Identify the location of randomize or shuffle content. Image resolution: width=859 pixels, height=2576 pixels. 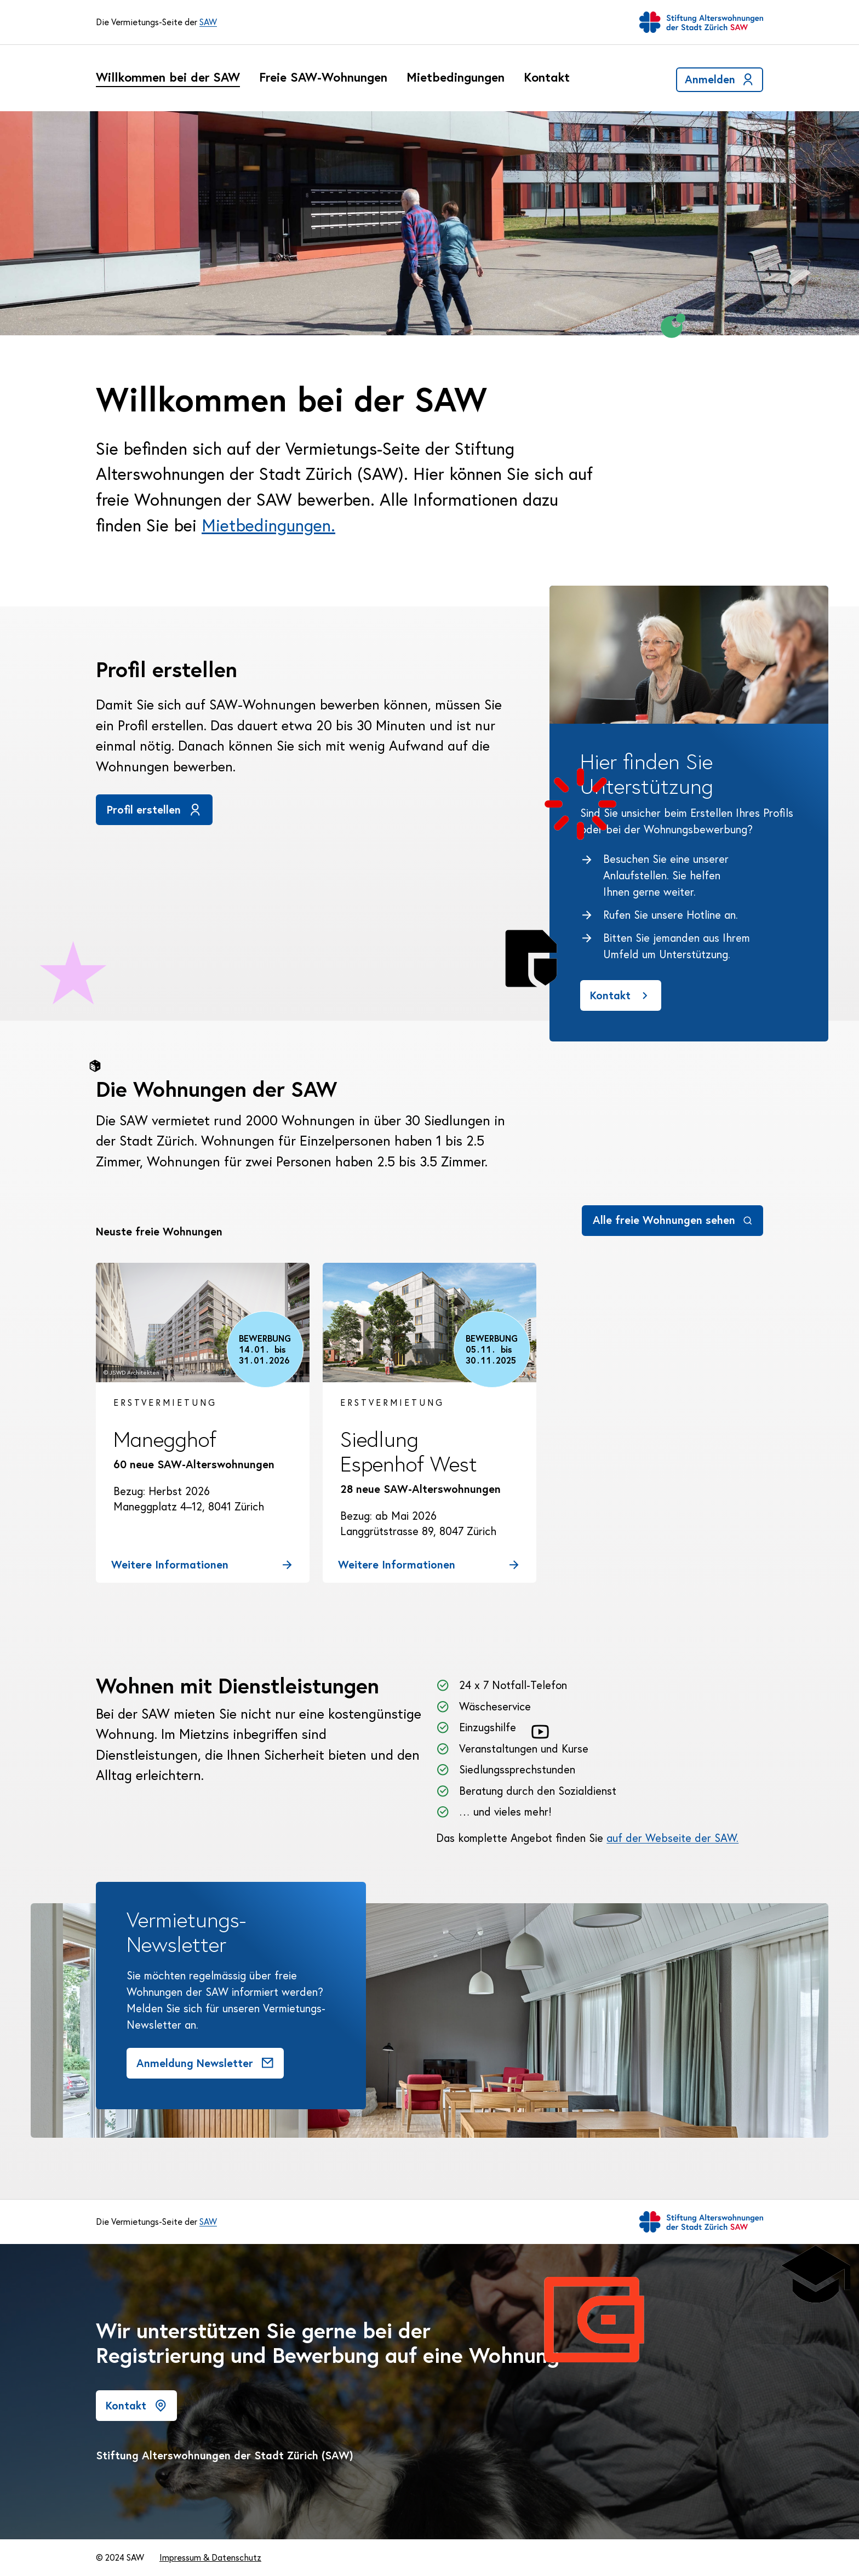
(95, 1066).